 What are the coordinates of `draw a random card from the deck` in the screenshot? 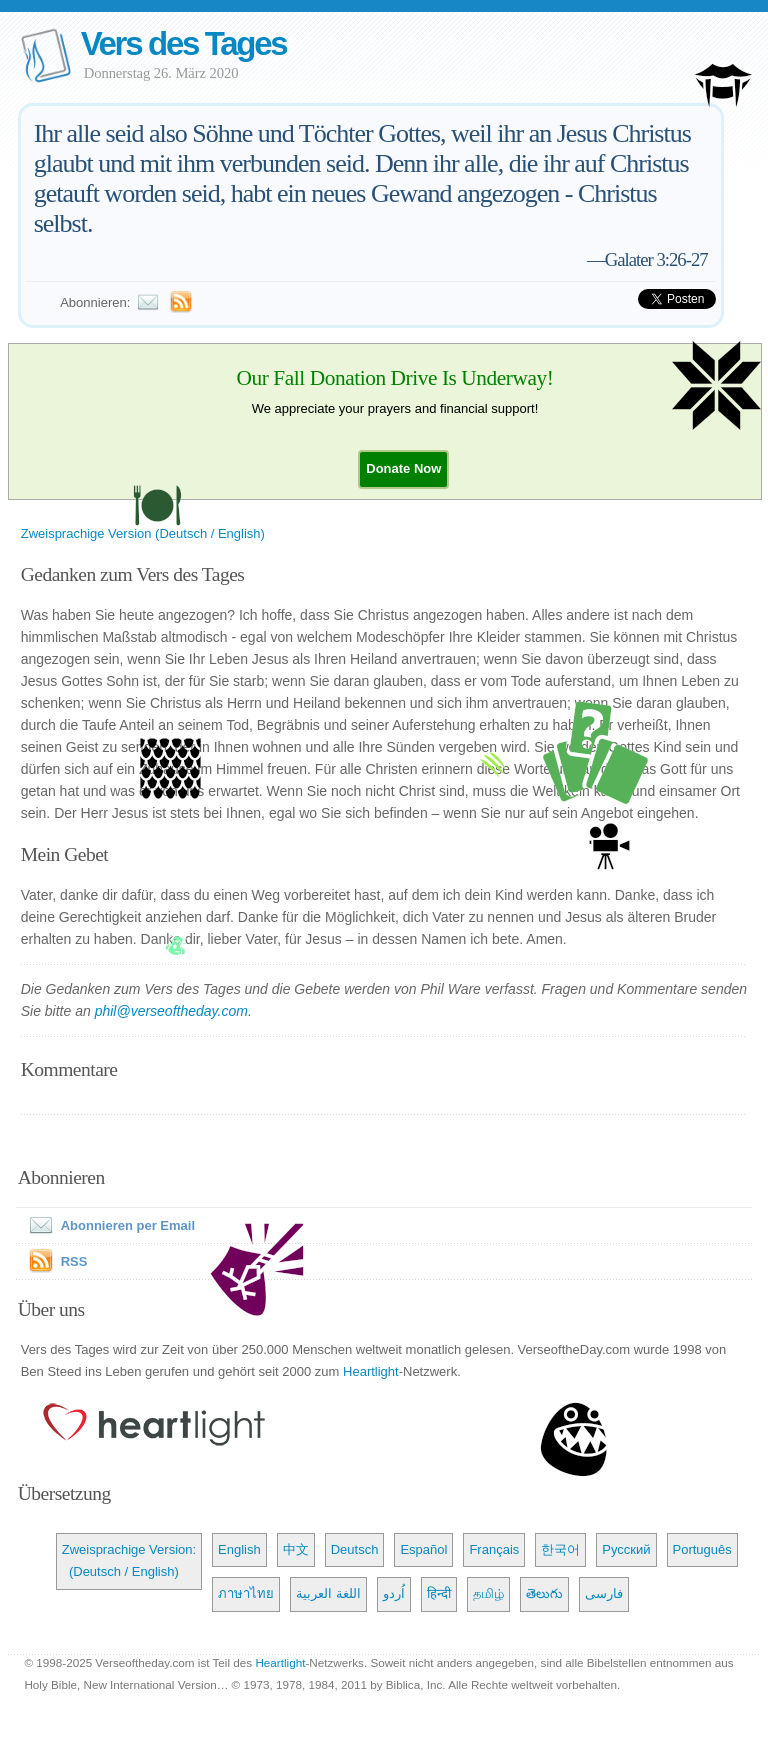 It's located at (595, 752).